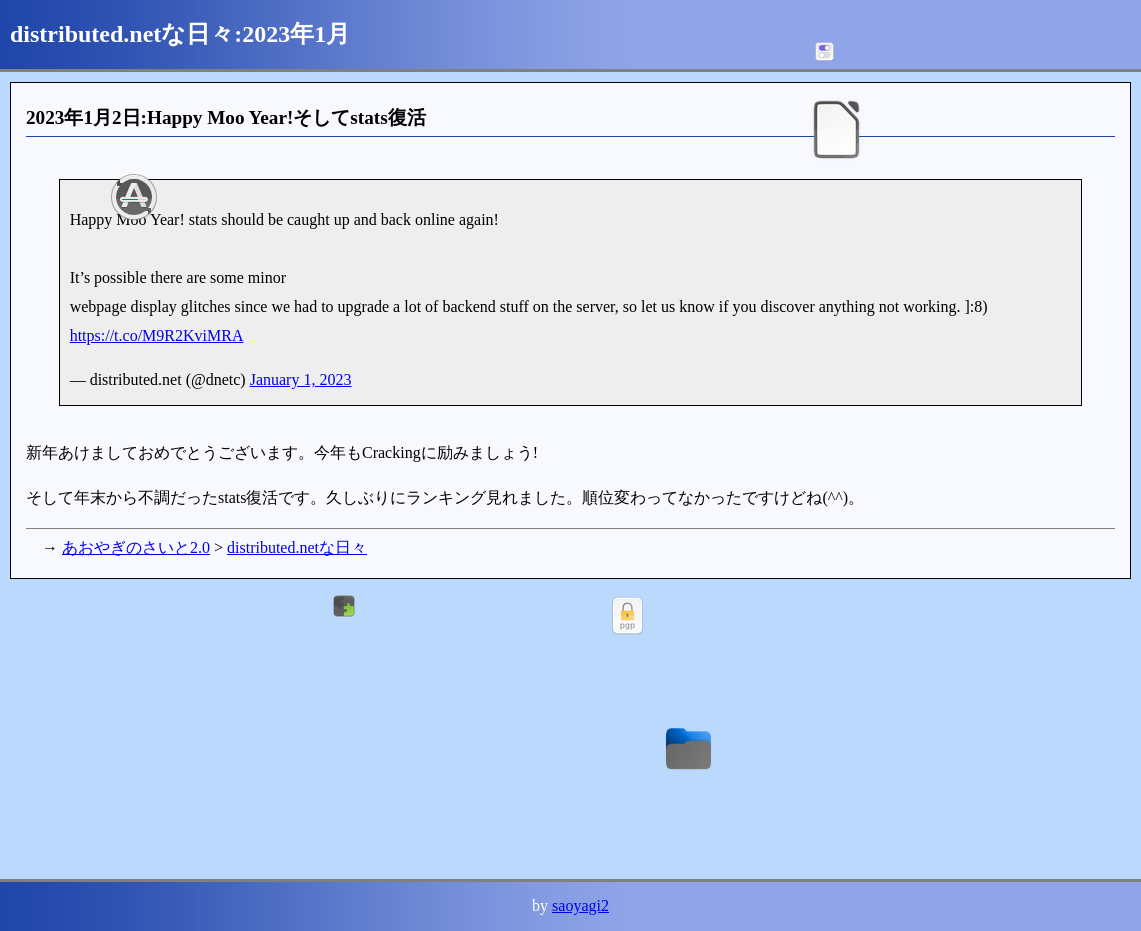 Image resolution: width=1141 pixels, height=931 pixels. I want to click on indicates a PGP-encrypted file, so click(627, 615).